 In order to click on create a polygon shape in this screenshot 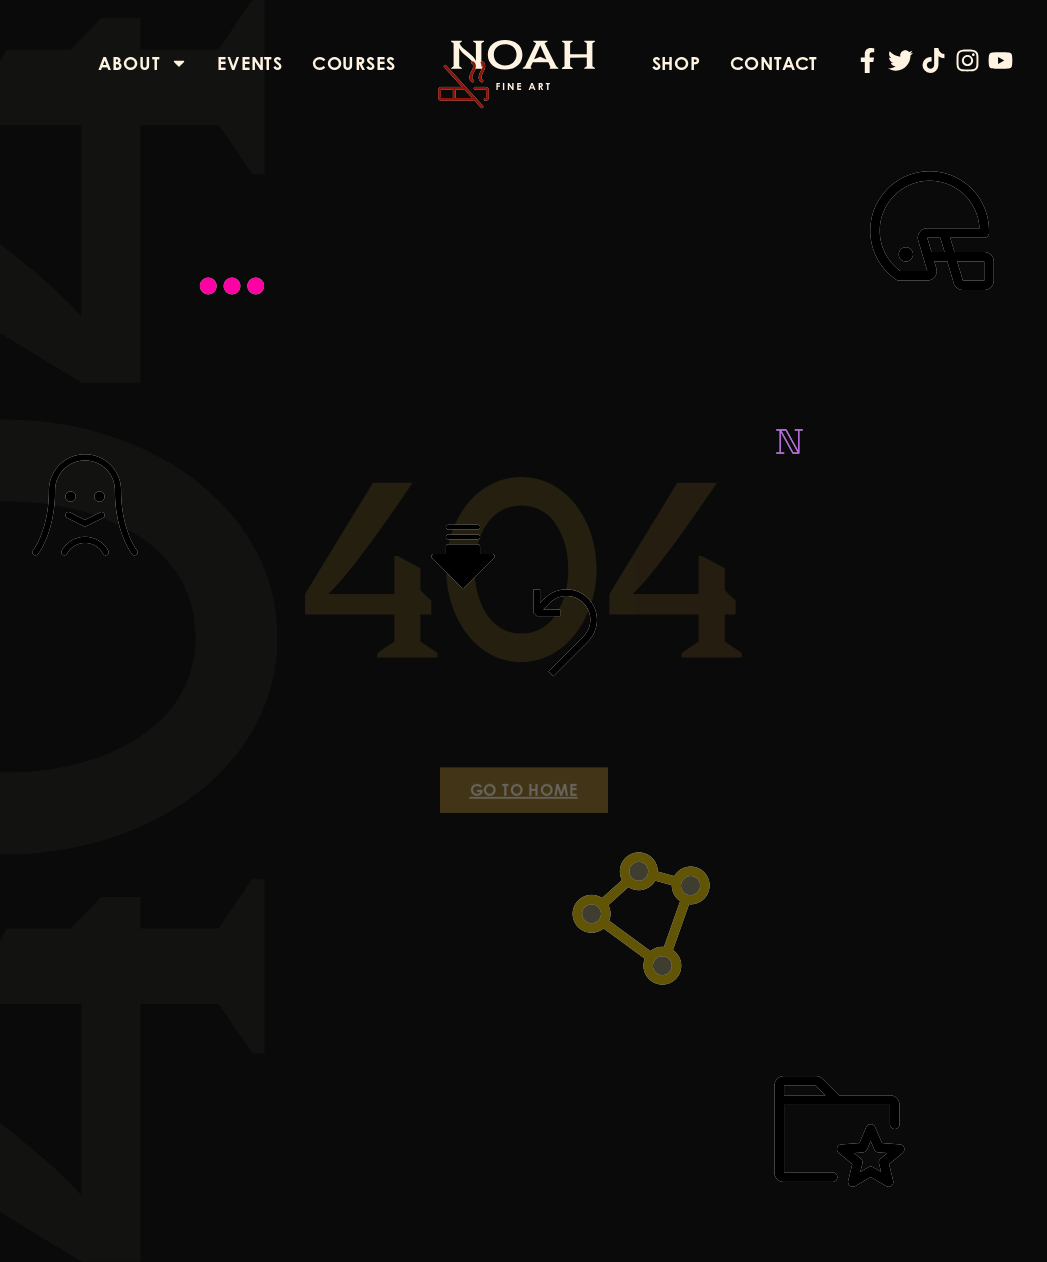, I will do `click(643, 918)`.